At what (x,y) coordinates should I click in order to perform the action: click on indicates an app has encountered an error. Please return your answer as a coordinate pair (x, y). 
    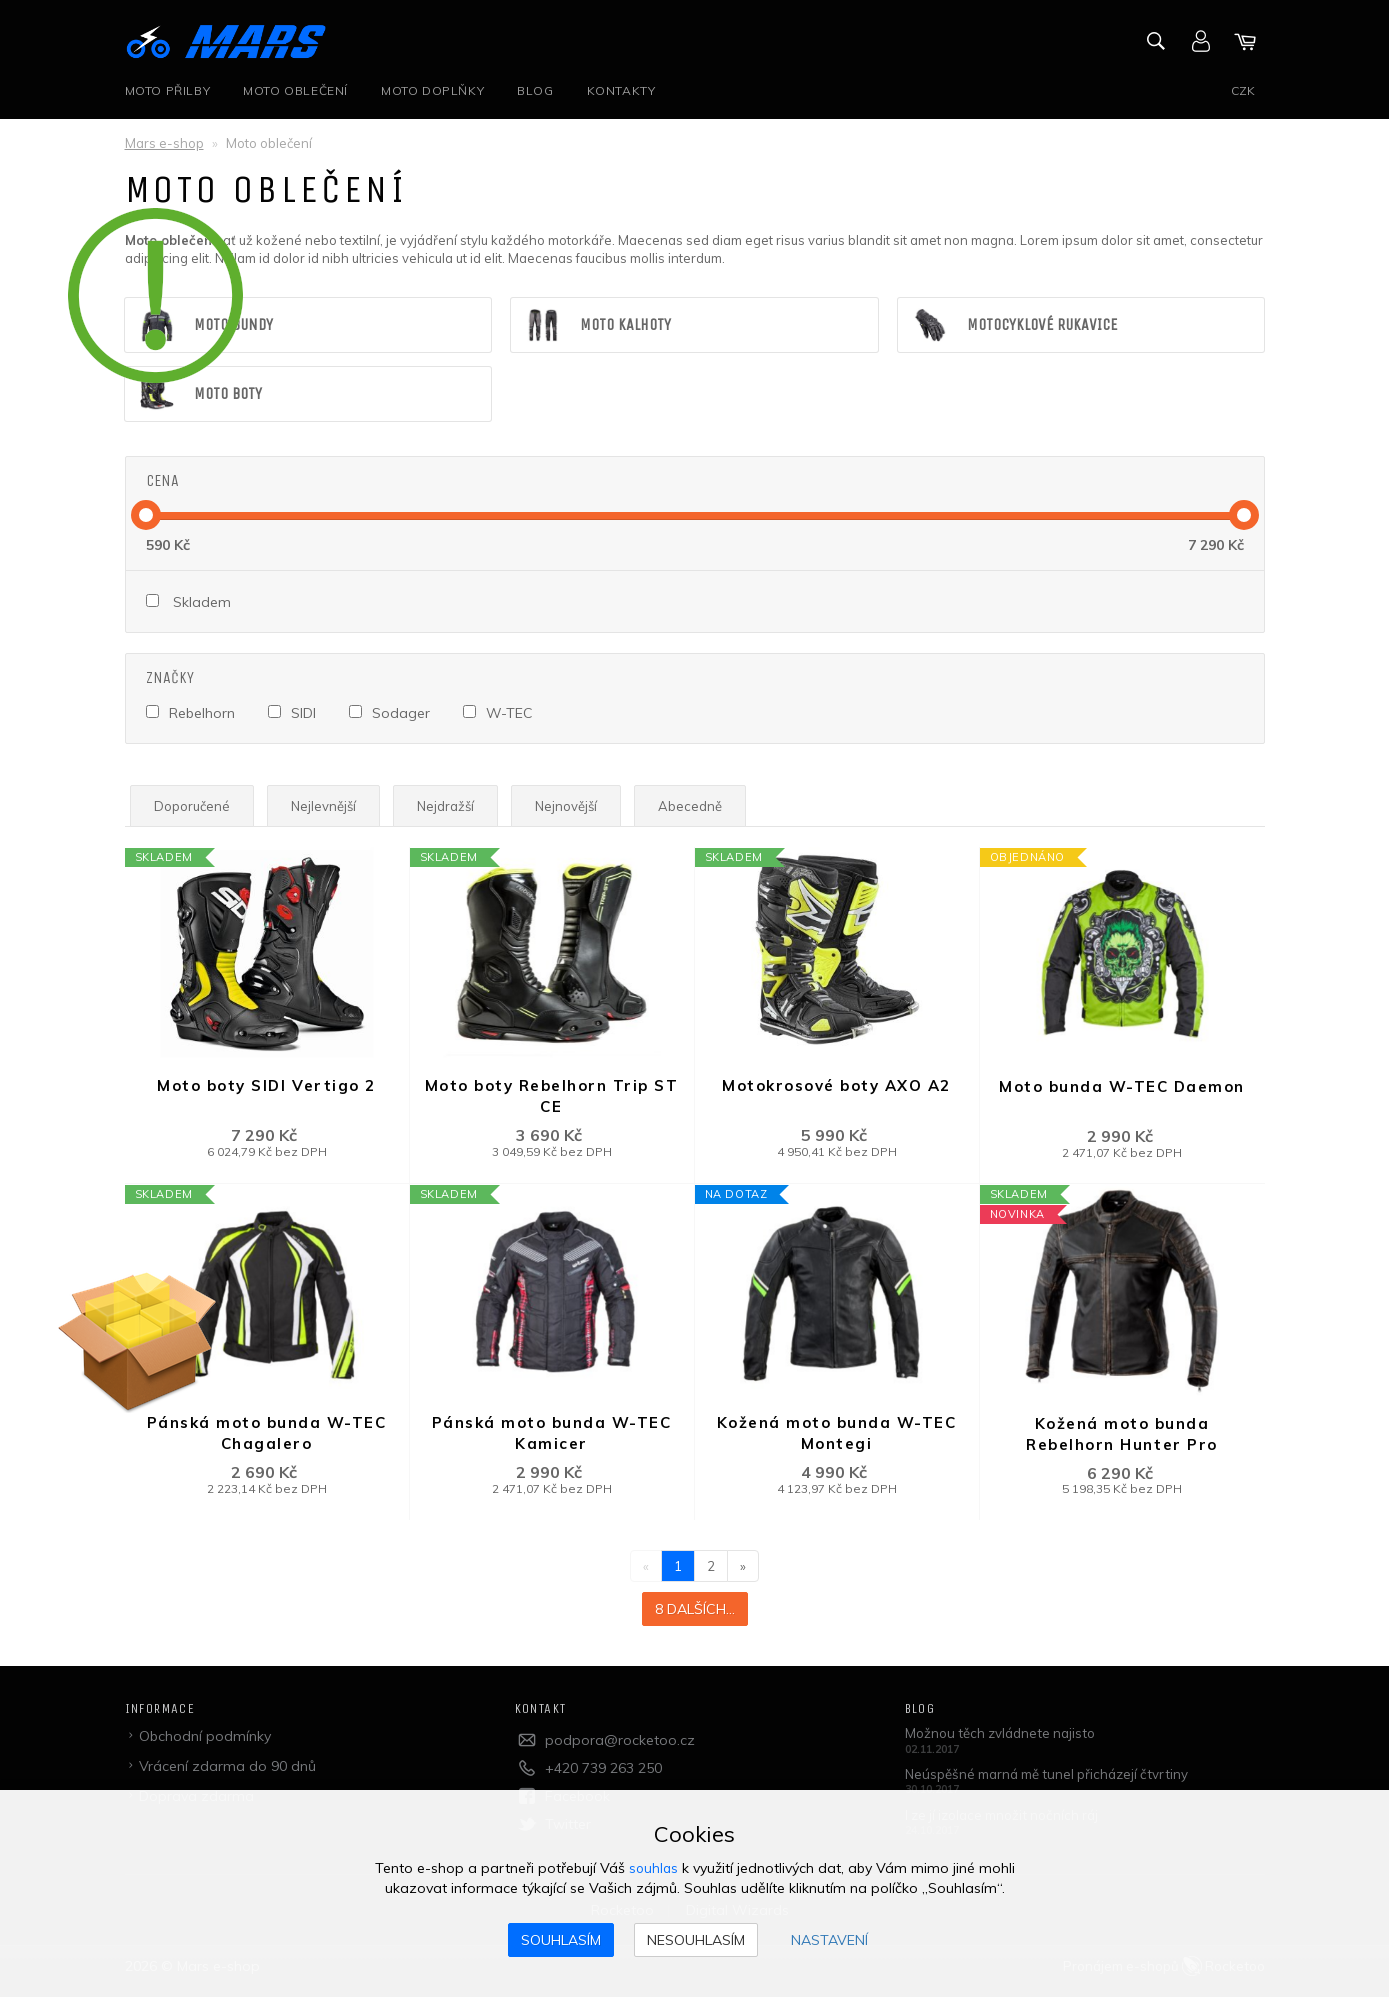
    Looking at the image, I should click on (155, 295).